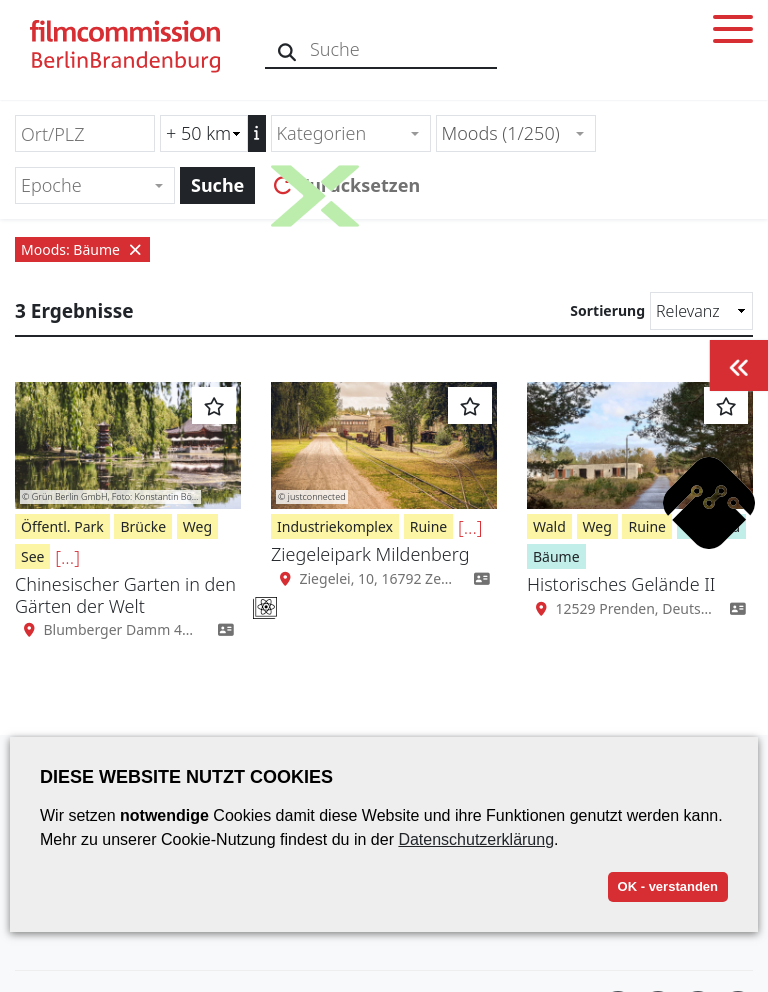 The width and height of the screenshot is (768, 992). Describe the element at coordinates (709, 503) in the screenshot. I see `mongoose.ws logo` at that location.